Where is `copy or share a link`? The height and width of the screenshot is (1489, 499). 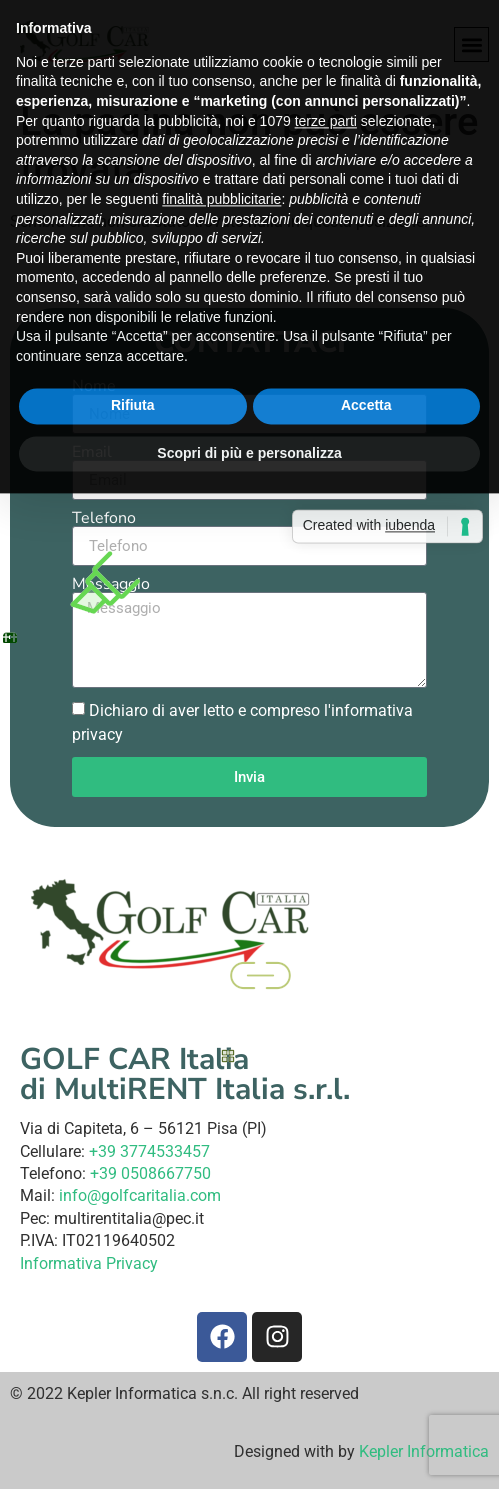 copy or share a link is located at coordinates (260, 975).